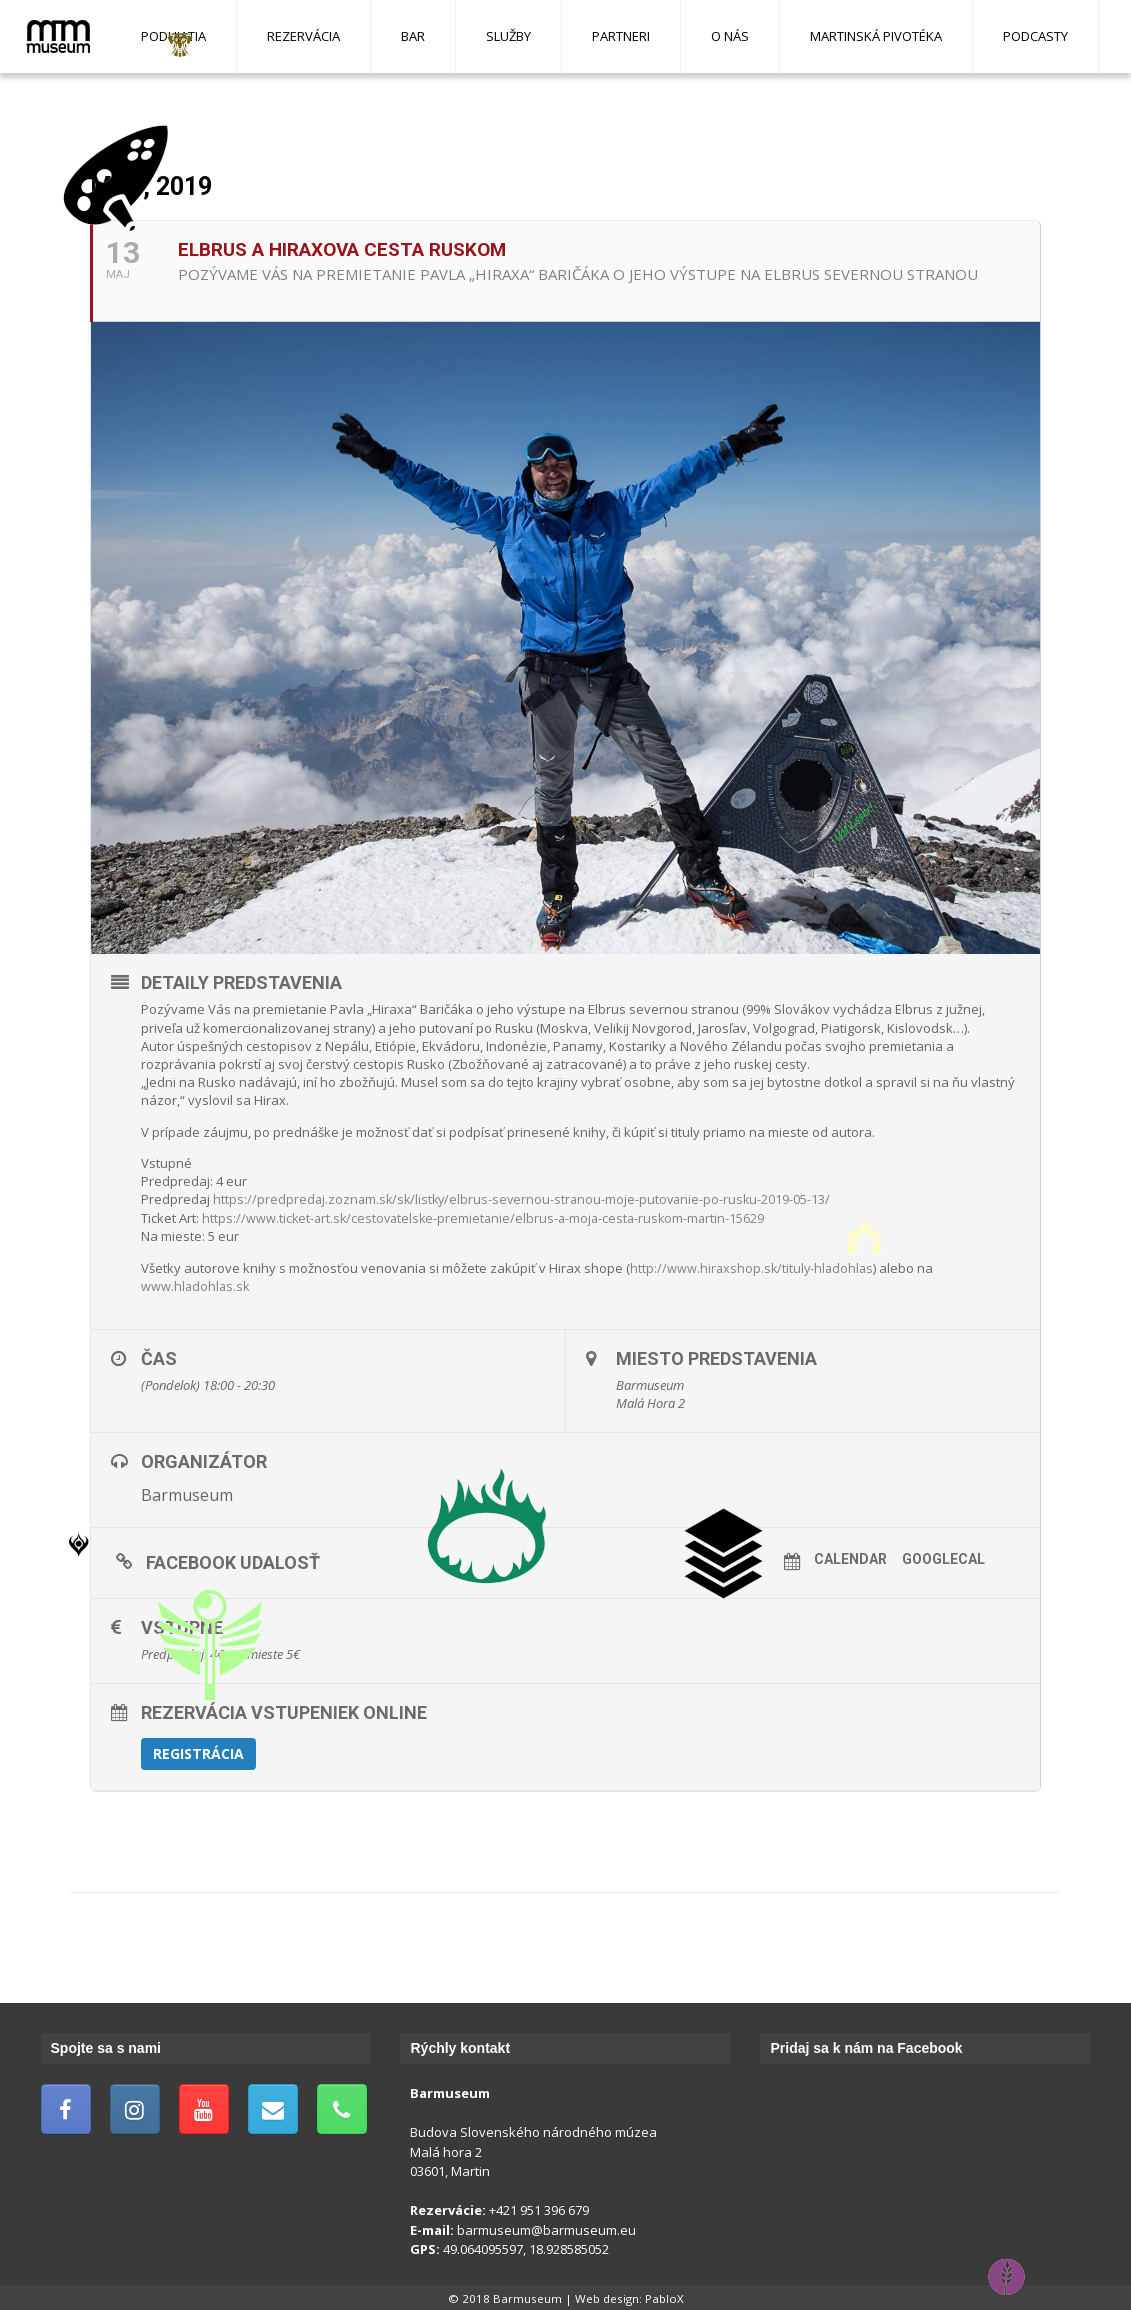 This screenshot has height=2310, width=1131. Describe the element at coordinates (78, 1544) in the screenshot. I see `activate alien fire ability or power` at that location.